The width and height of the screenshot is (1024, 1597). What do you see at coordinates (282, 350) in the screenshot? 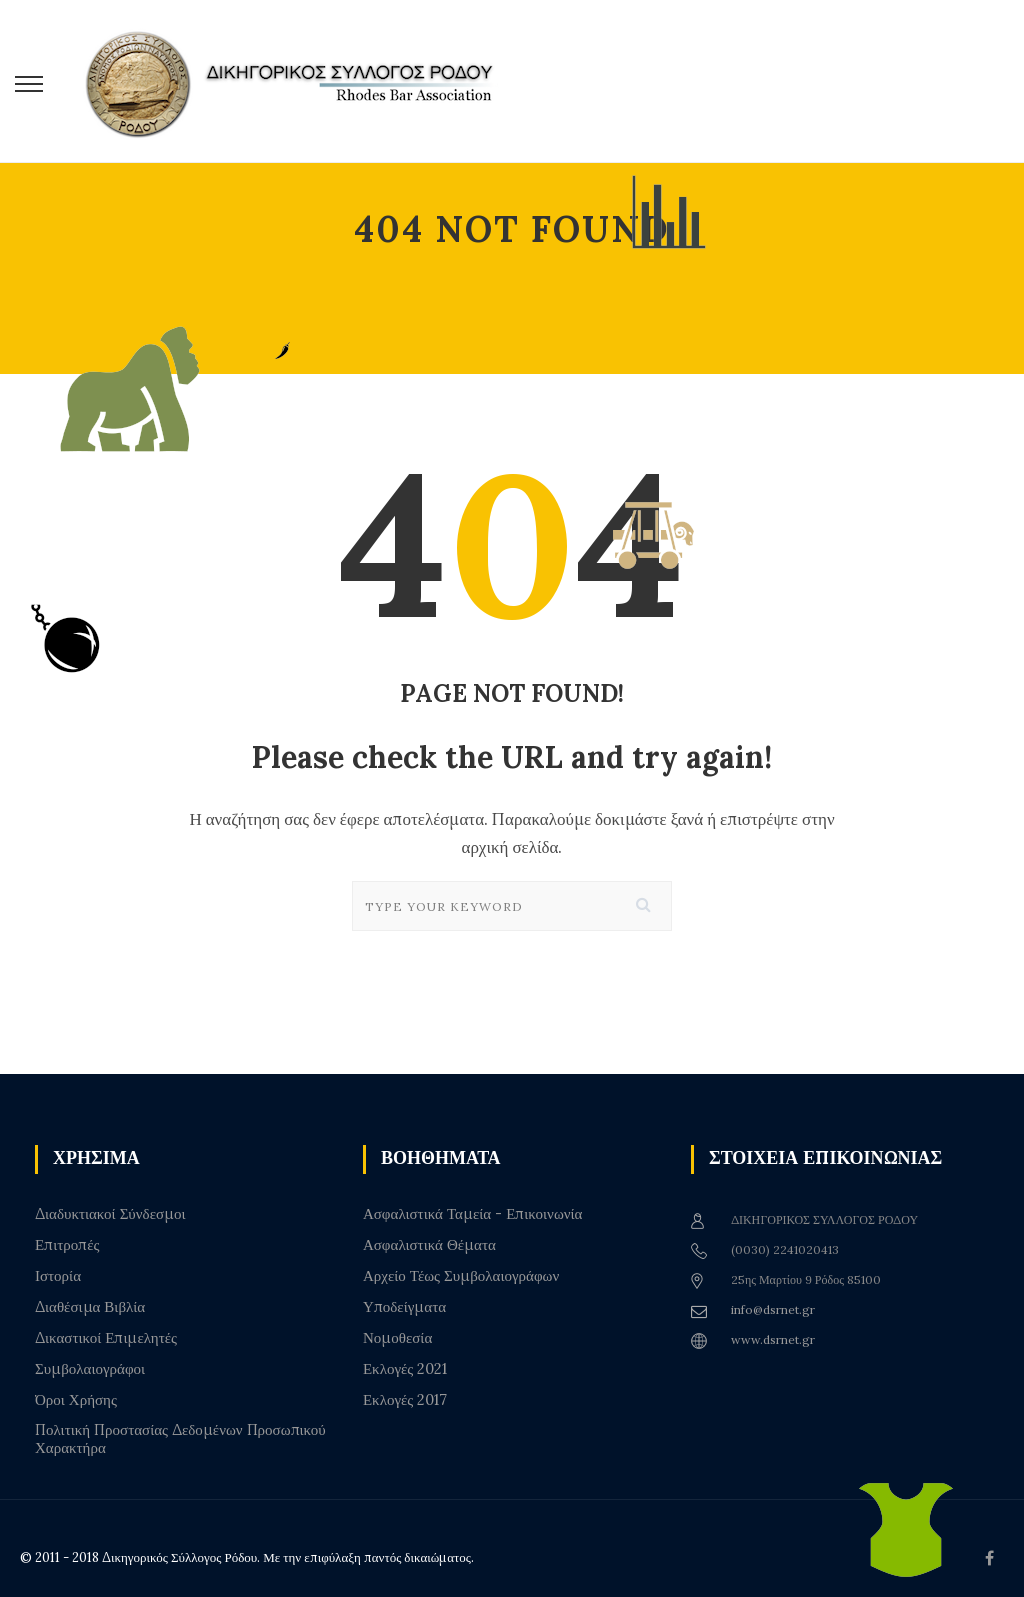
I see `indicates spicy or hot content/food item` at bounding box center [282, 350].